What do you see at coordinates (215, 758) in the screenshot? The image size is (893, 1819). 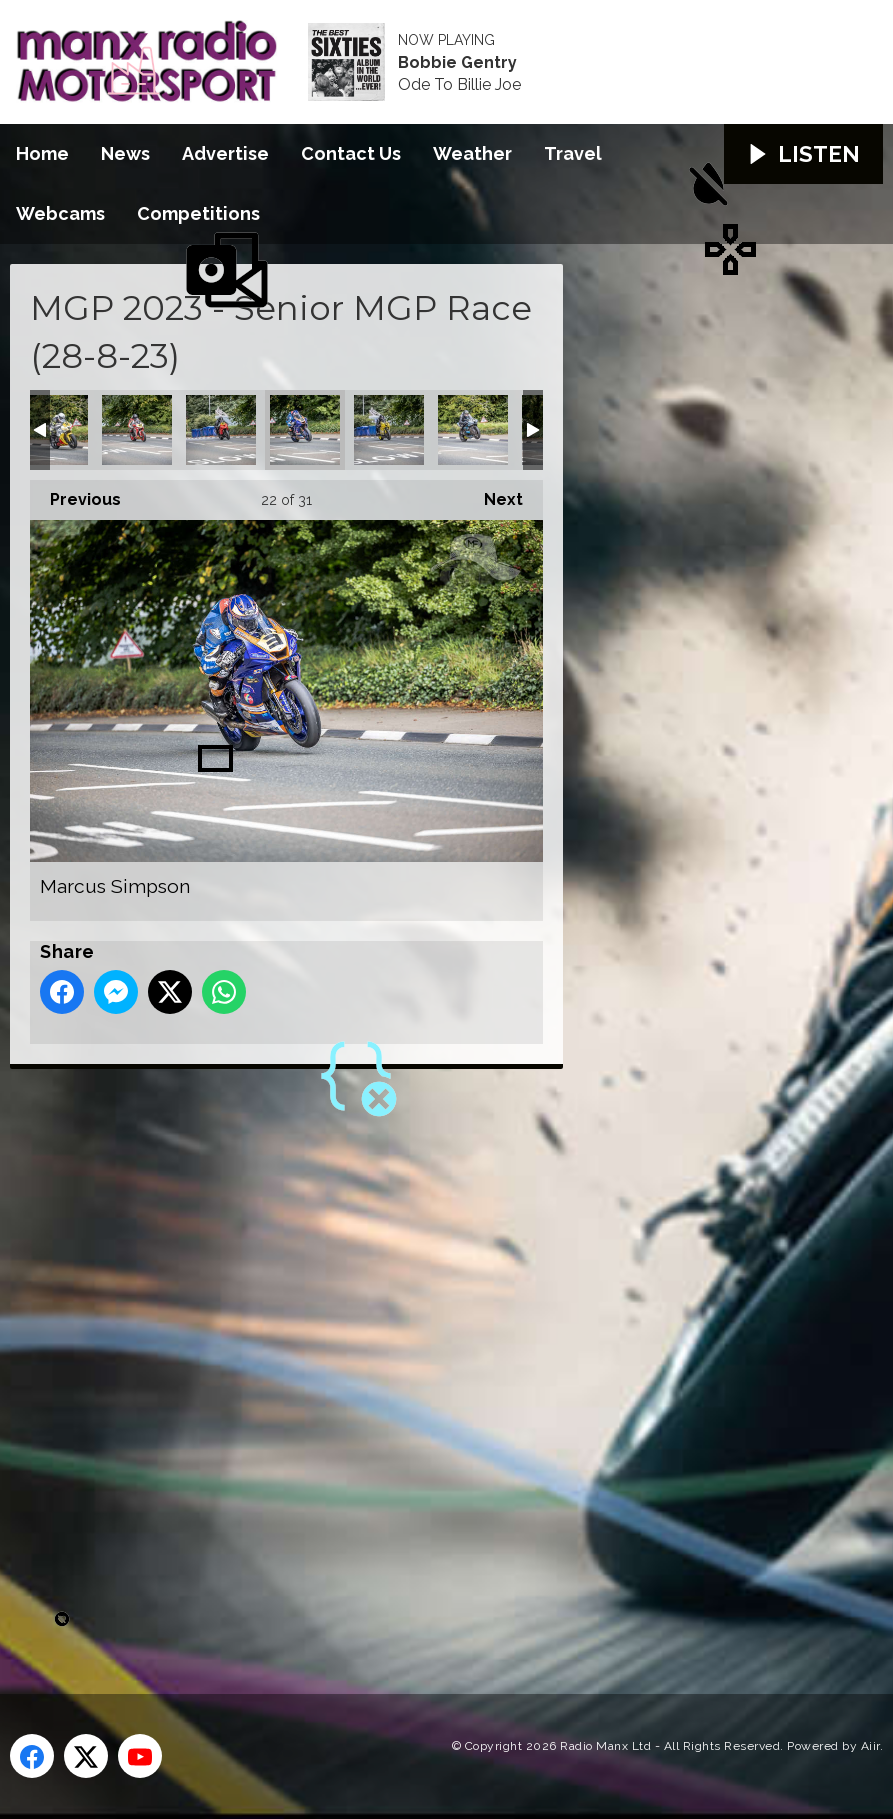 I see `crop image to landscape orientation` at bounding box center [215, 758].